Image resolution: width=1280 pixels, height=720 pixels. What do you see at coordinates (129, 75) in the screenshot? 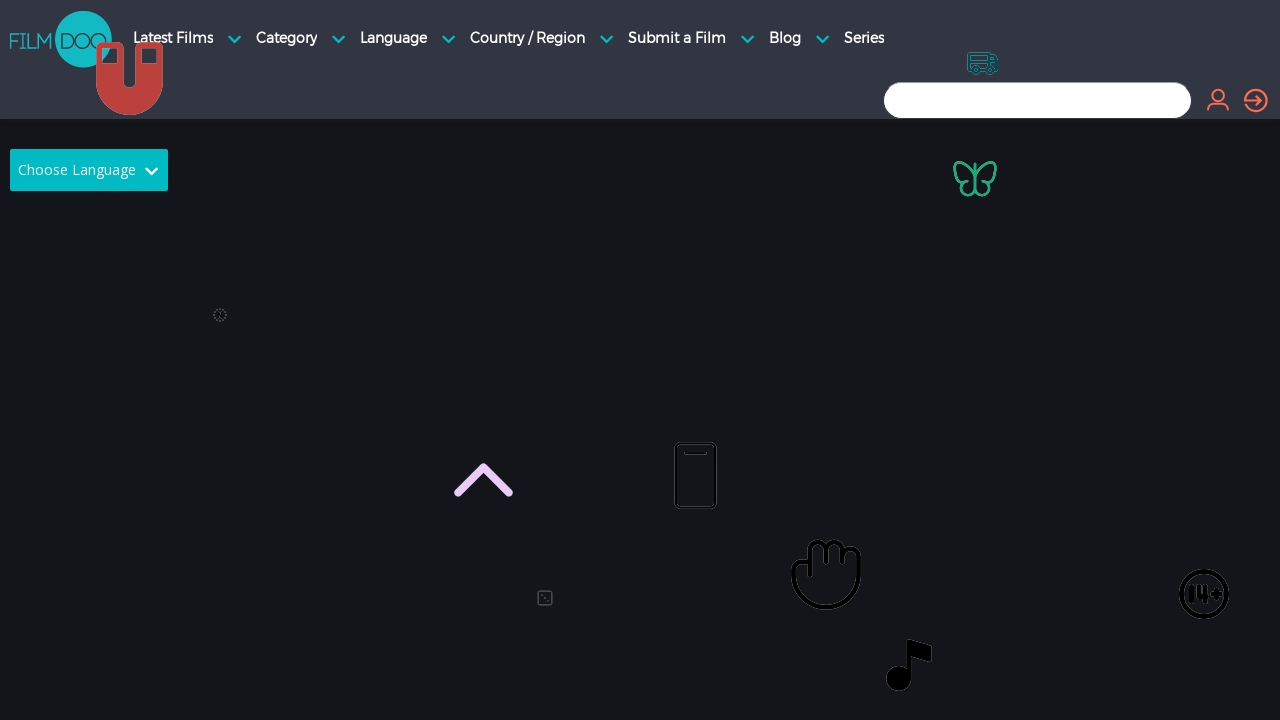
I see `activate magnetic snap or alignment tool` at bounding box center [129, 75].